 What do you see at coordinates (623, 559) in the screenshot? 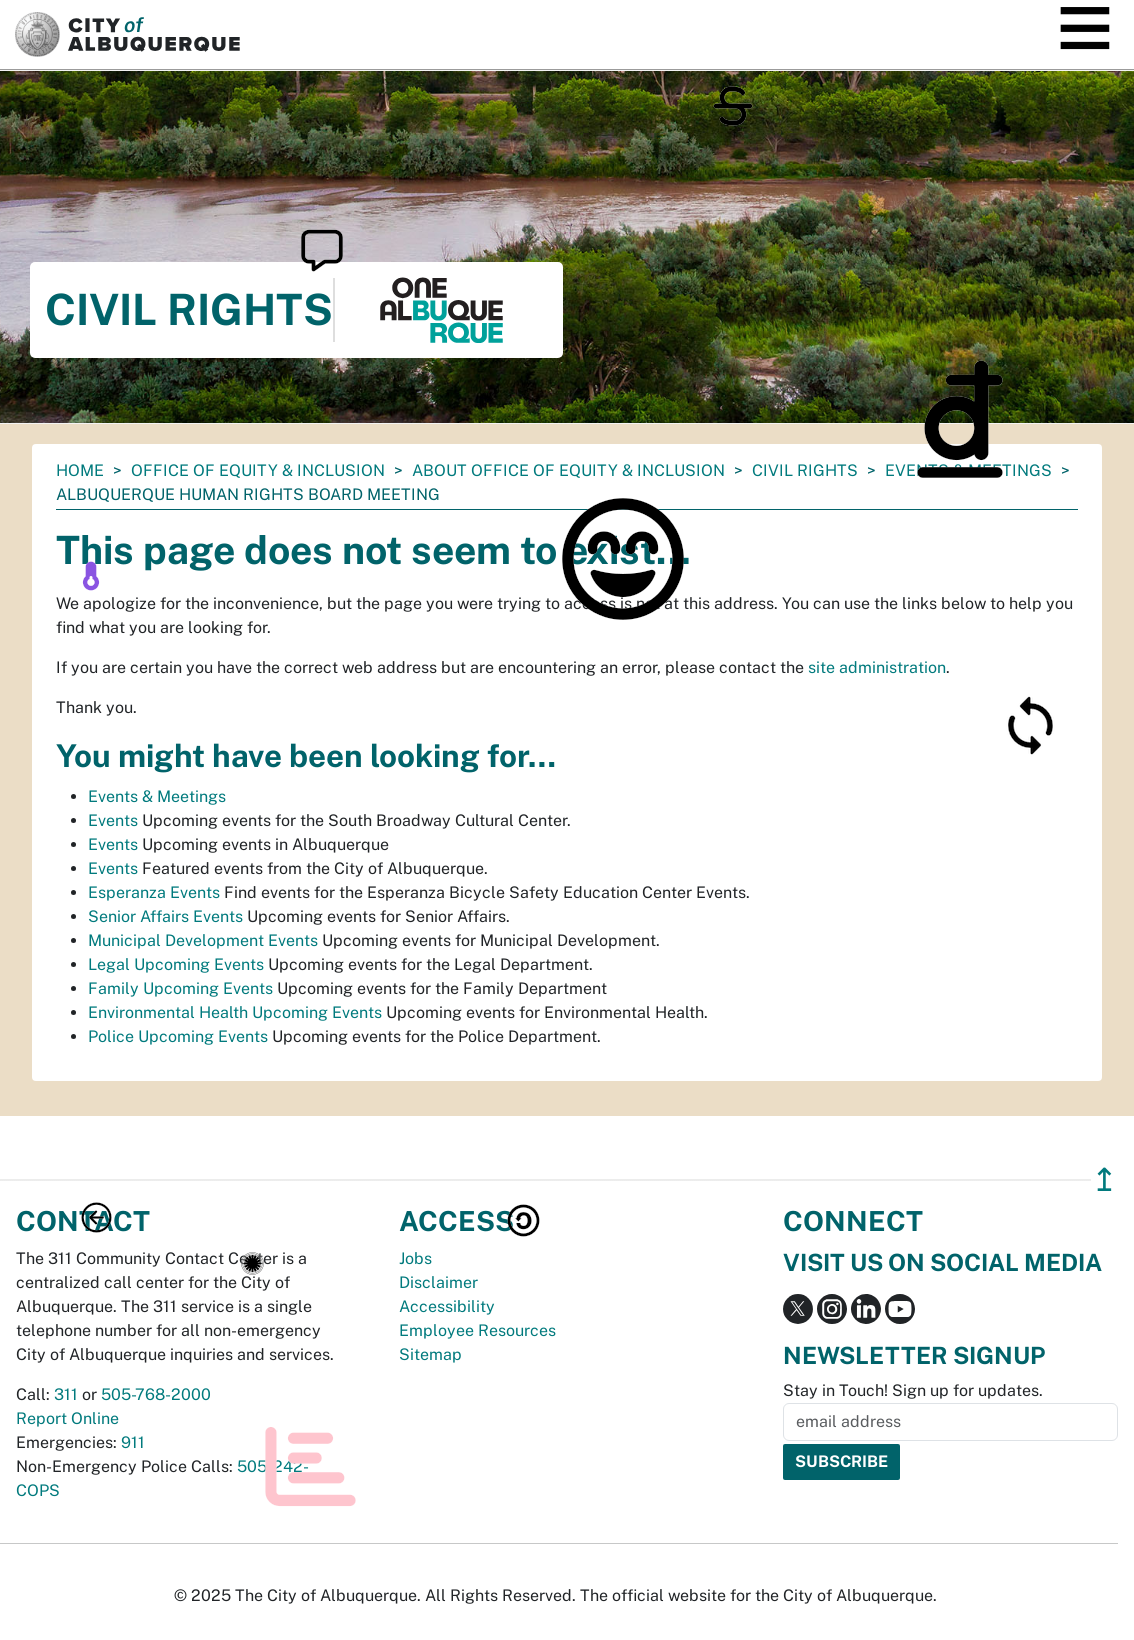
I see `react with a happy emoji` at bounding box center [623, 559].